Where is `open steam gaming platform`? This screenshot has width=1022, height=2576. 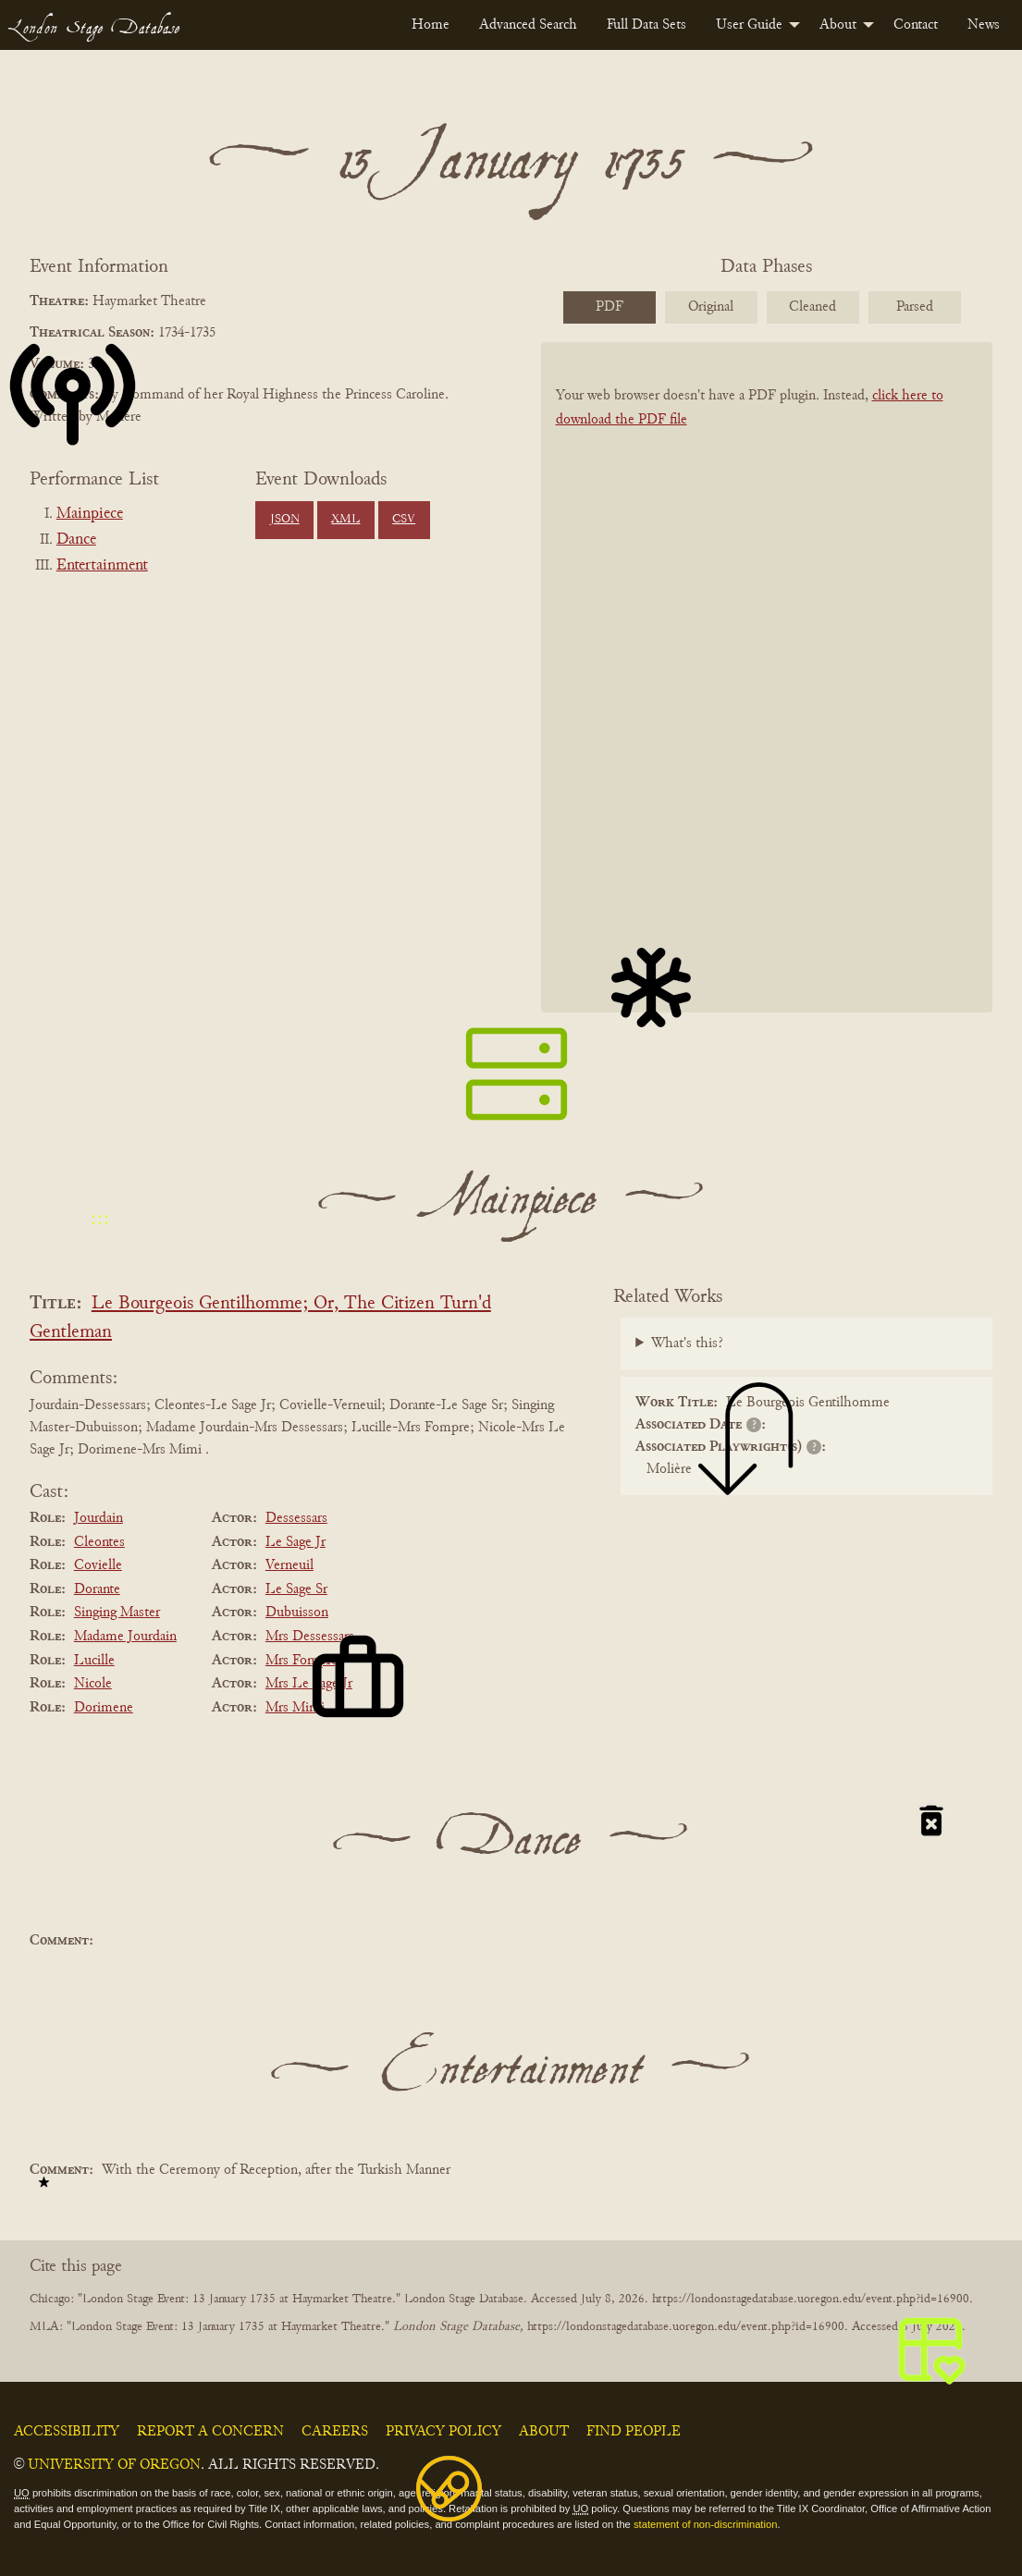 open steam gaming platform is located at coordinates (449, 2488).